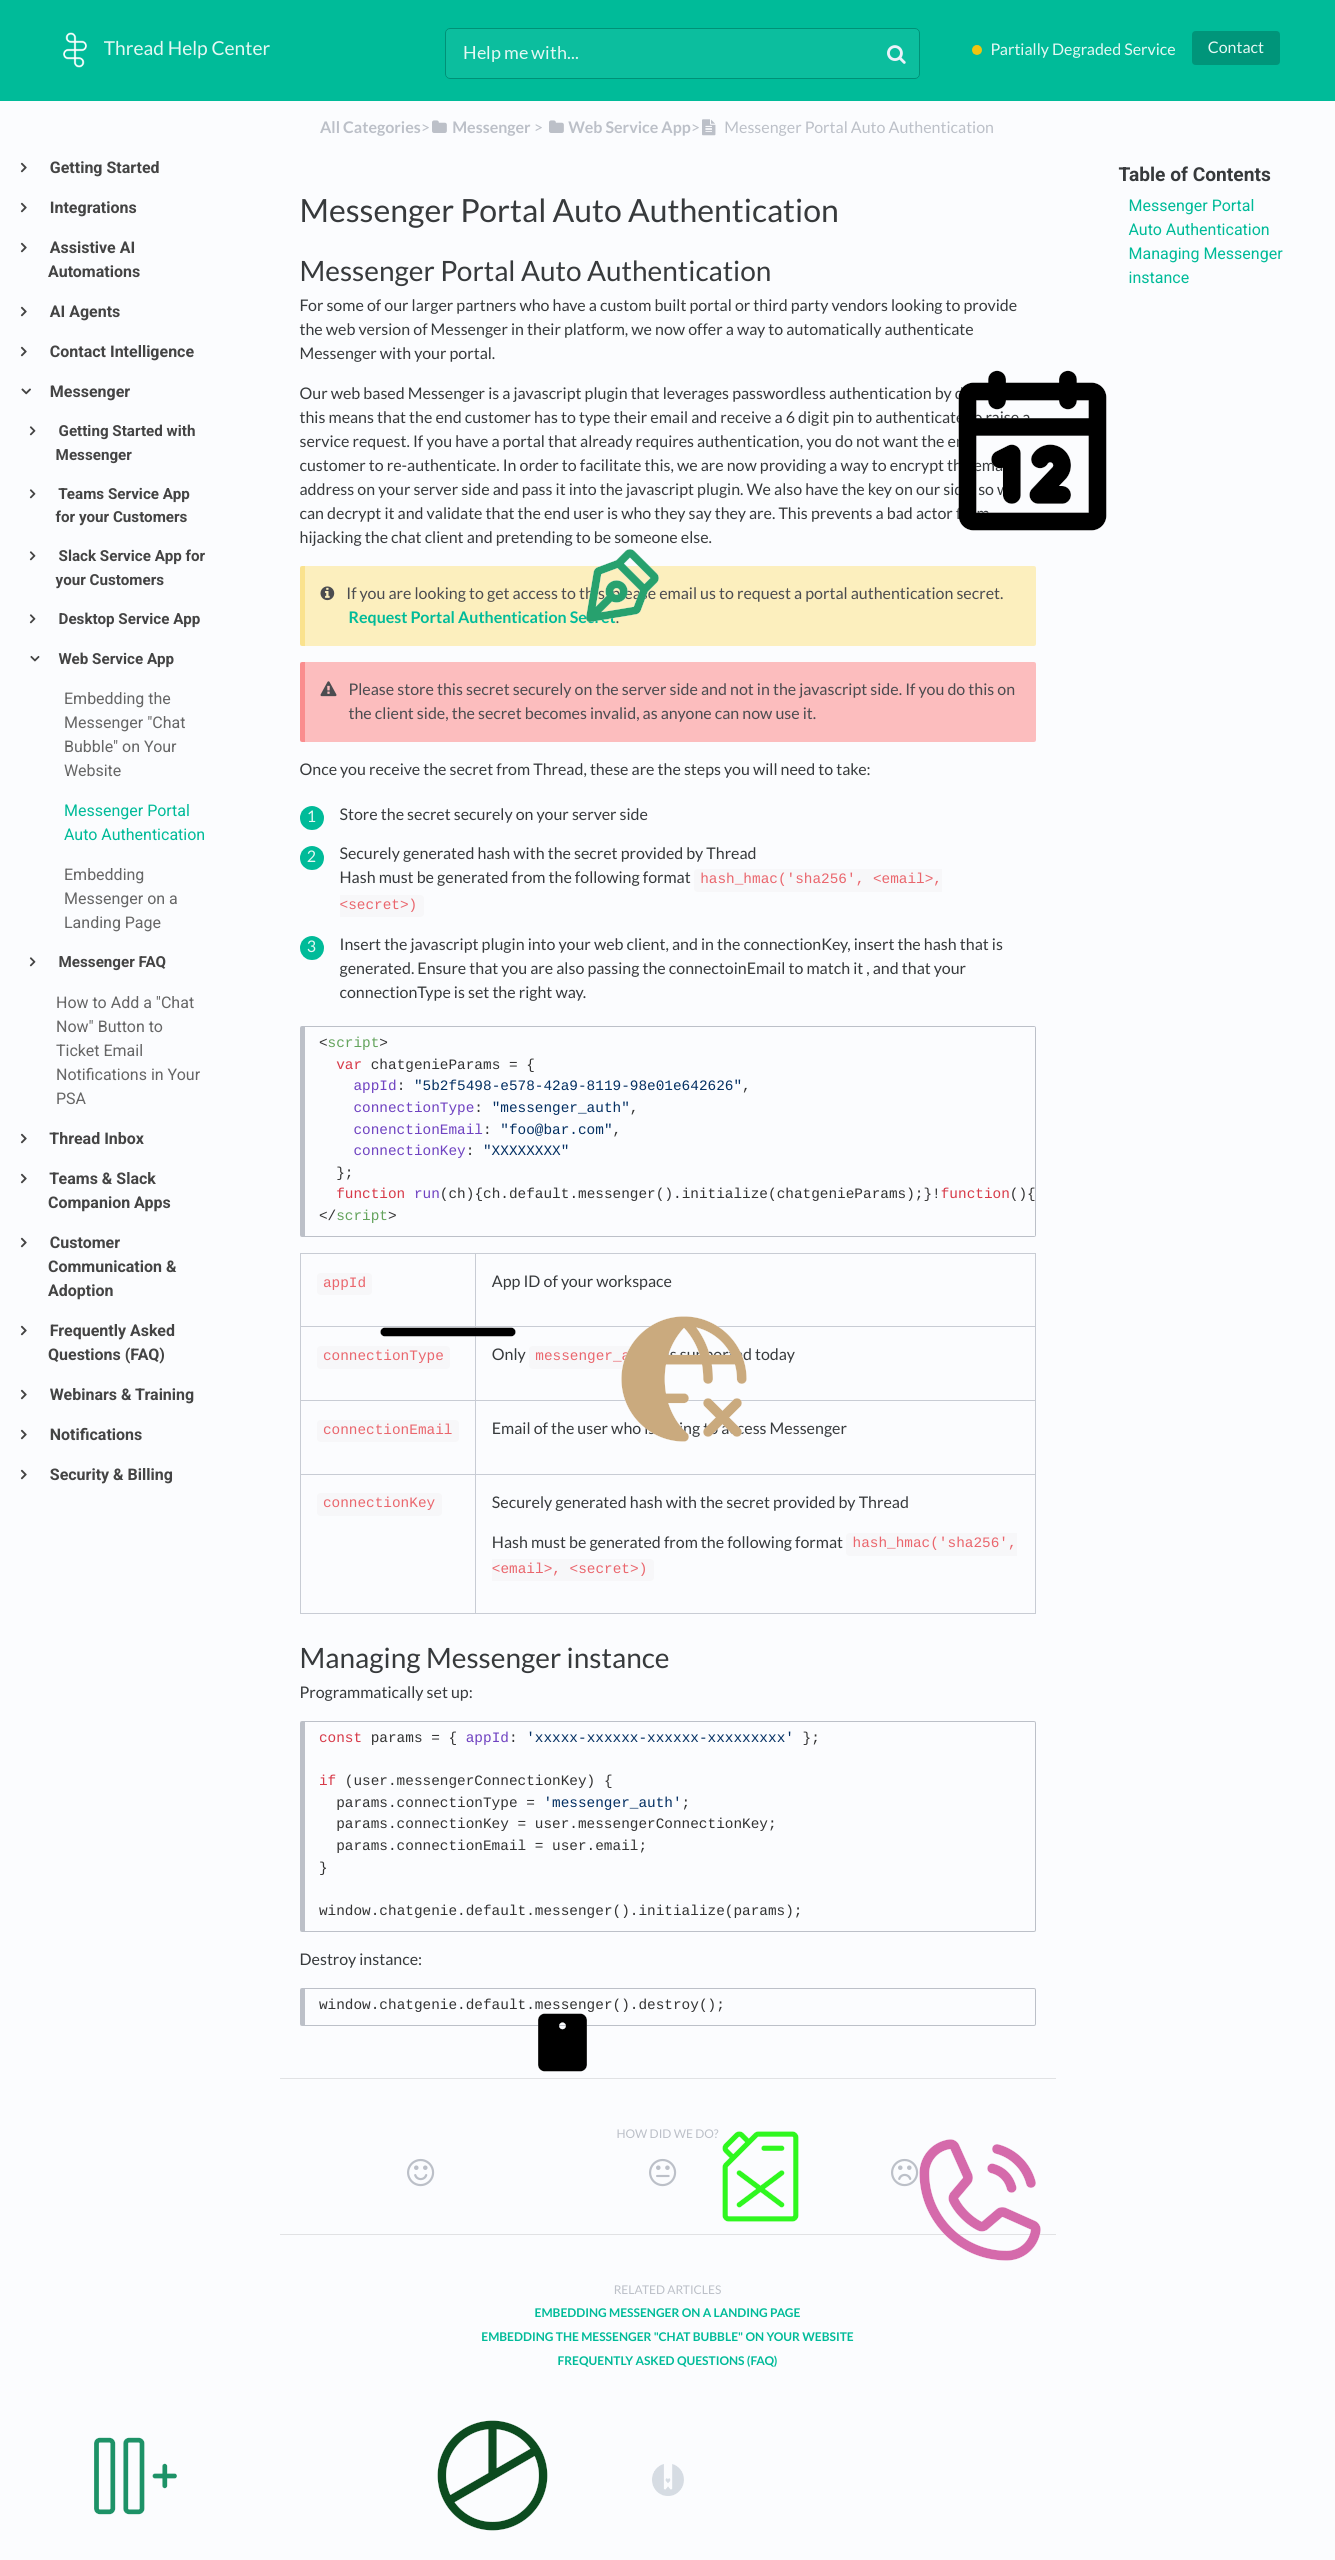  I want to click on access drawing or illustration tools, so click(618, 589).